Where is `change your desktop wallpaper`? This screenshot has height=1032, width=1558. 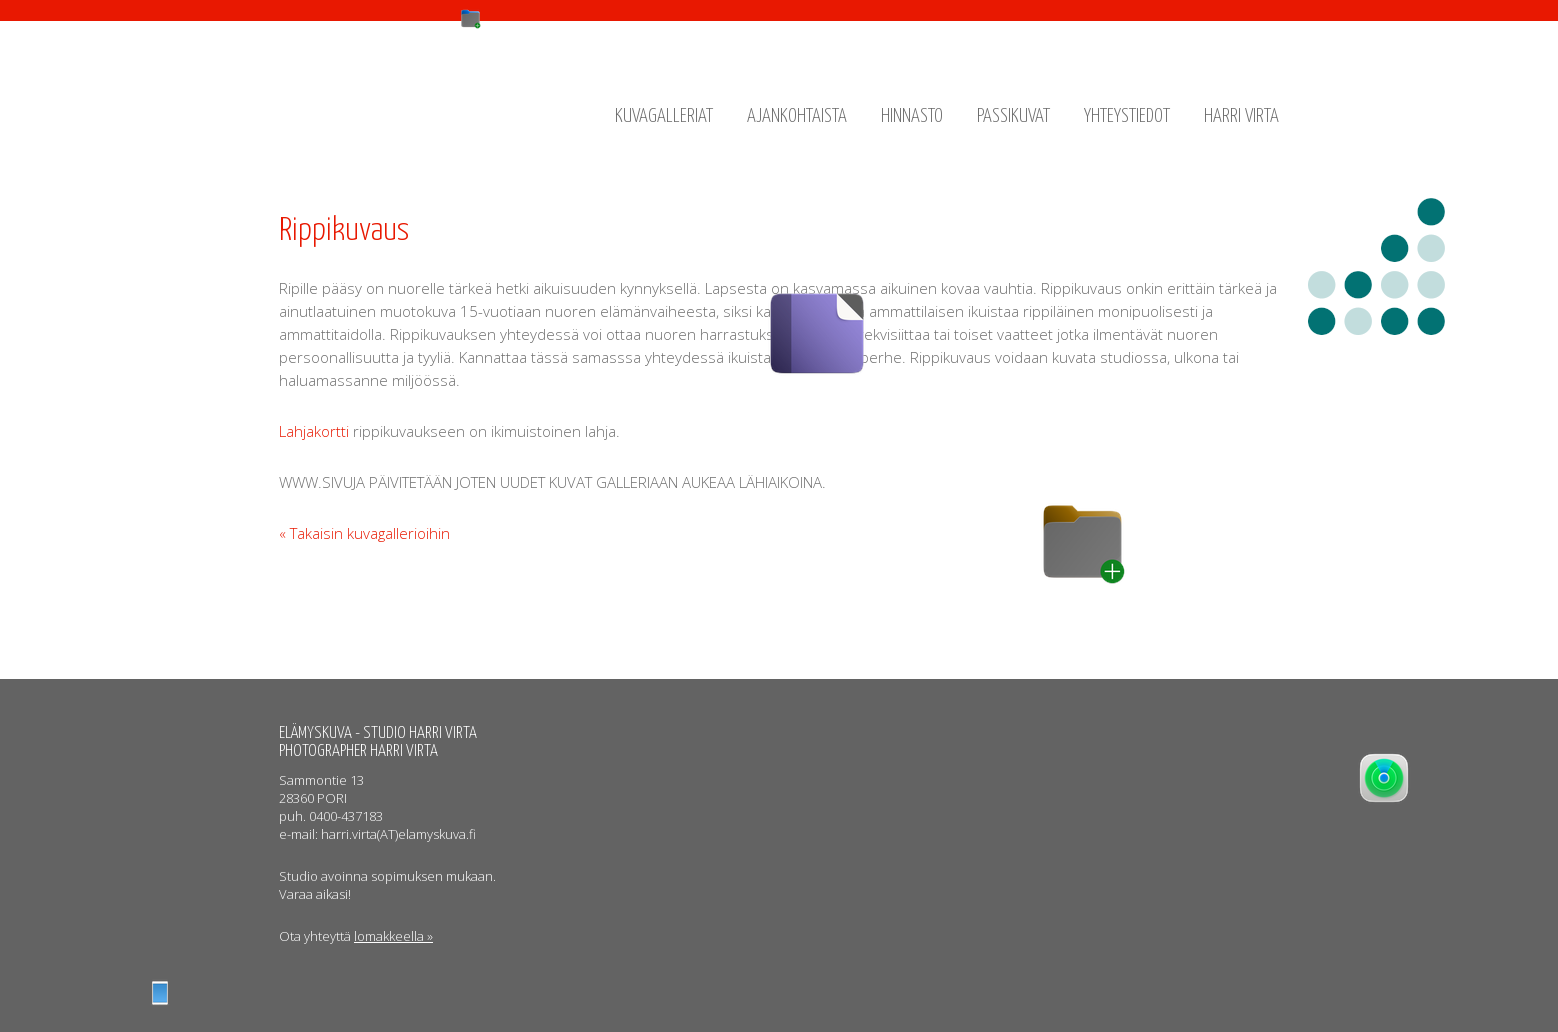
change your desktop wallpaper is located at coordinates (817, 330).